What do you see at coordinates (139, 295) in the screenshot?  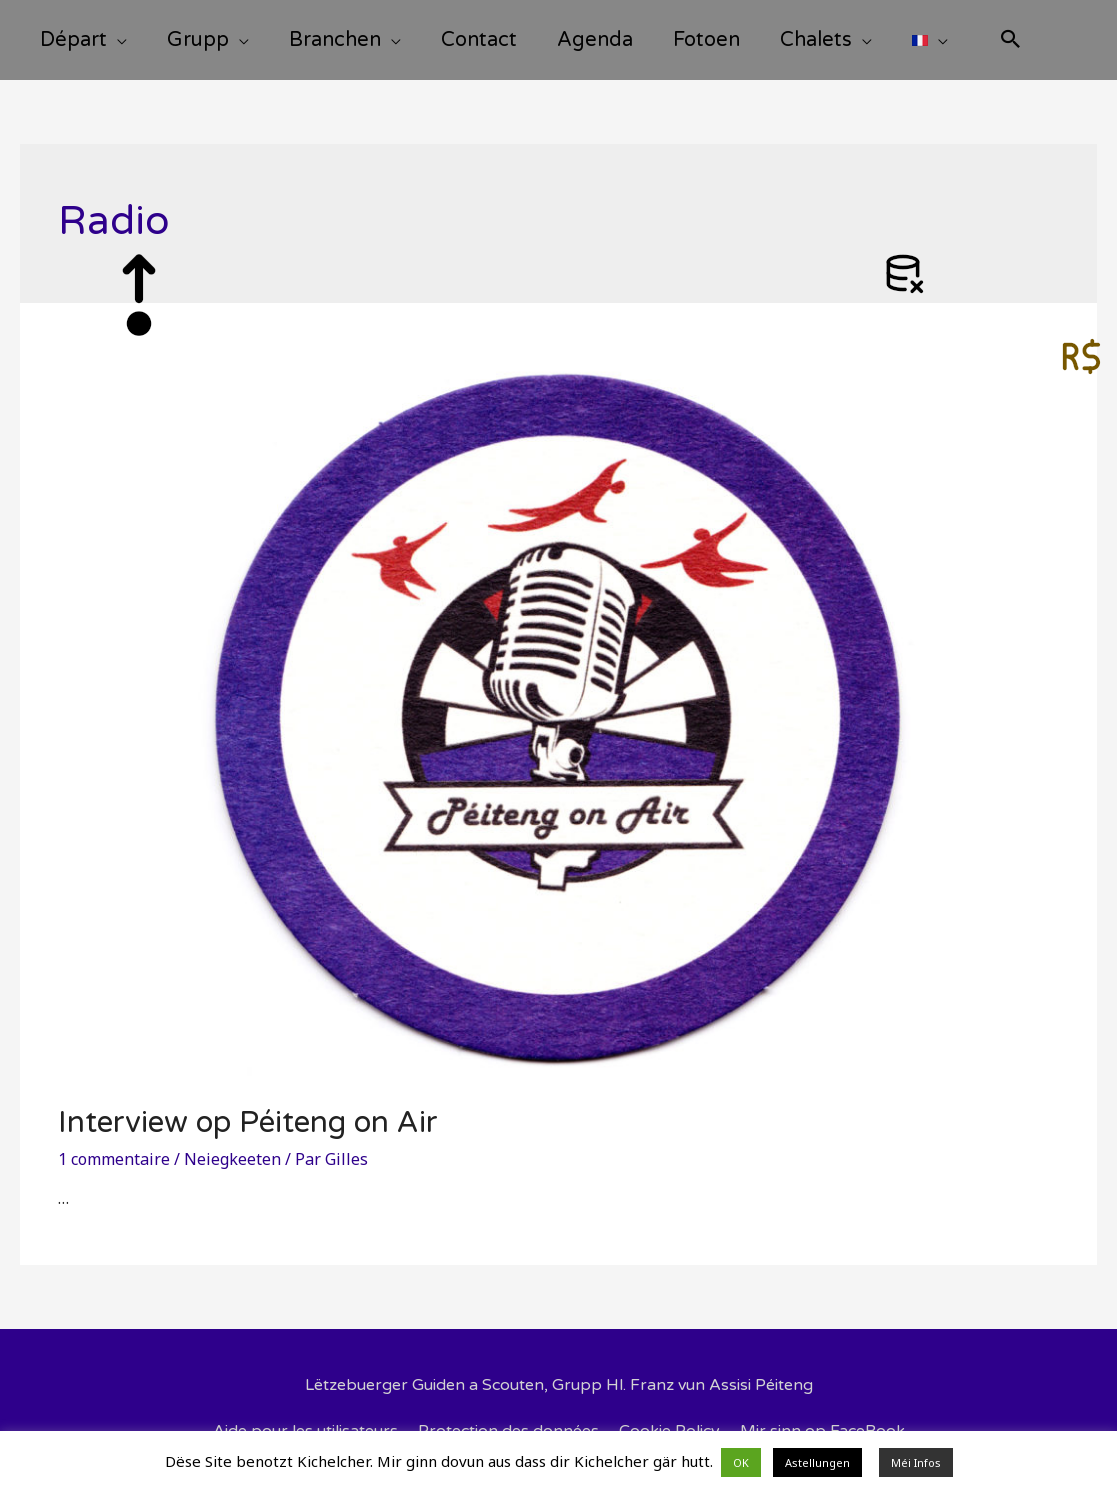 I see `move item up in a list` at bounding box center [139, 295].